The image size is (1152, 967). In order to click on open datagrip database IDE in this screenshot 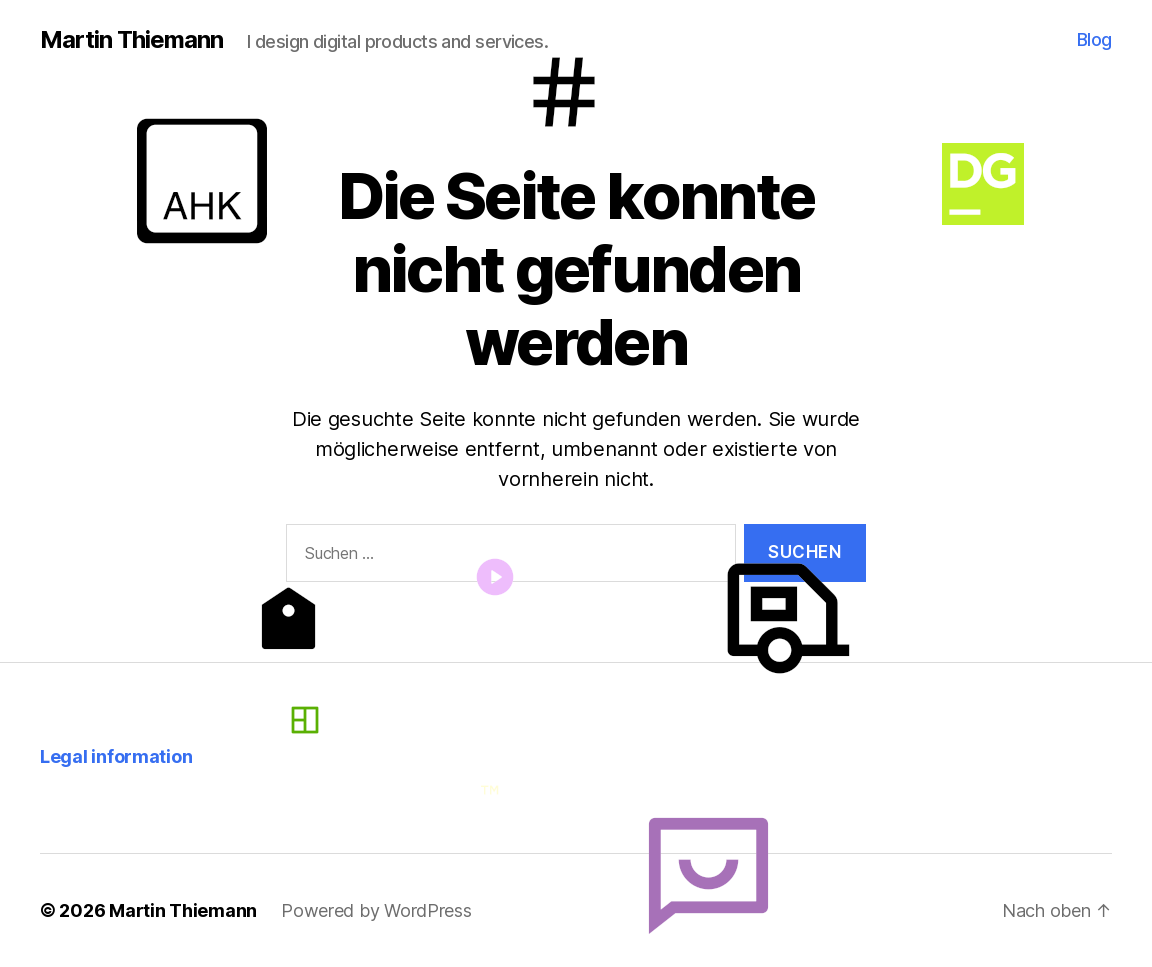, I will do `click(983, 184)`.